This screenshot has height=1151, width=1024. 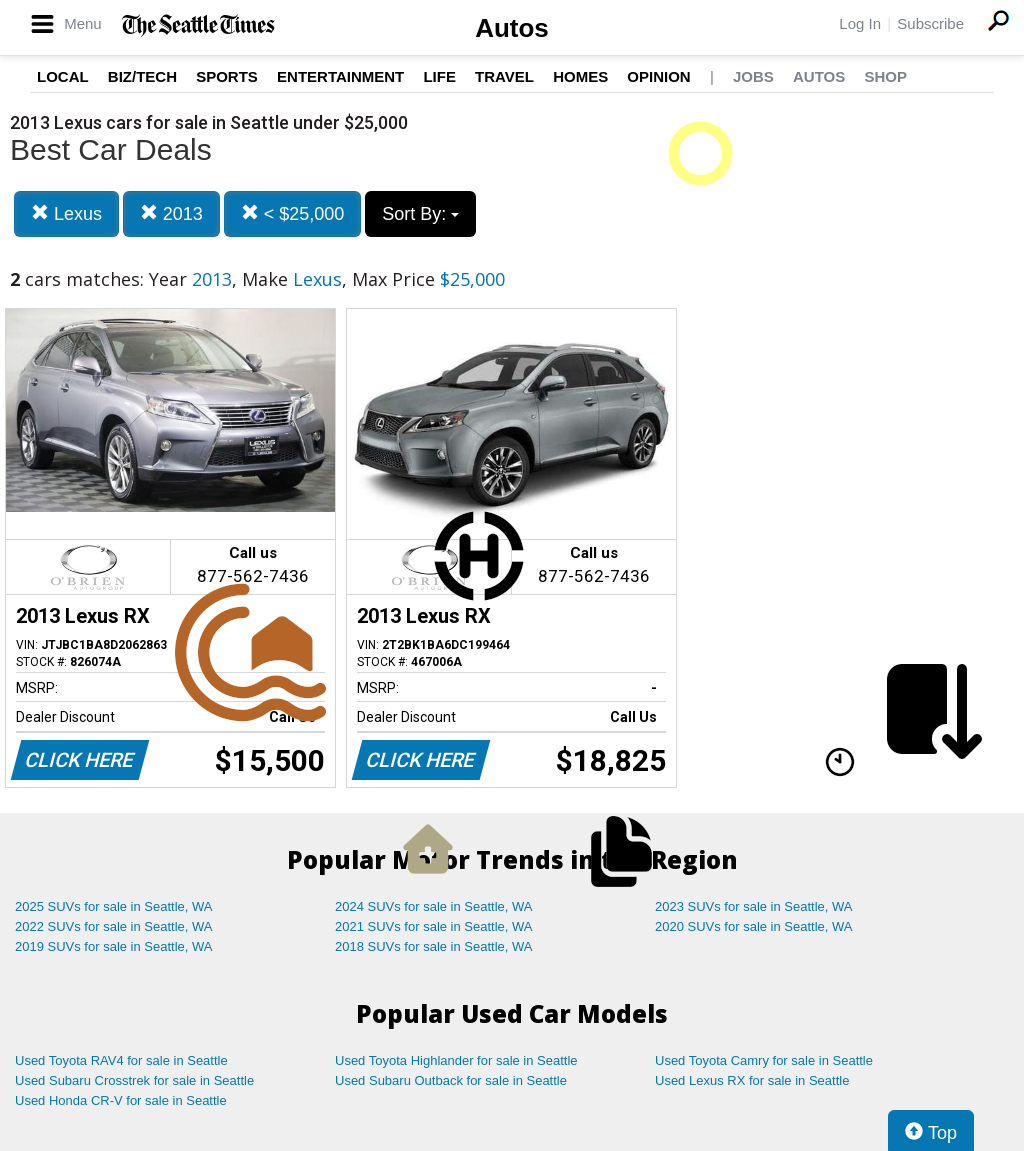 I want to click on access home healthcare services, so click(x=428, y=849).